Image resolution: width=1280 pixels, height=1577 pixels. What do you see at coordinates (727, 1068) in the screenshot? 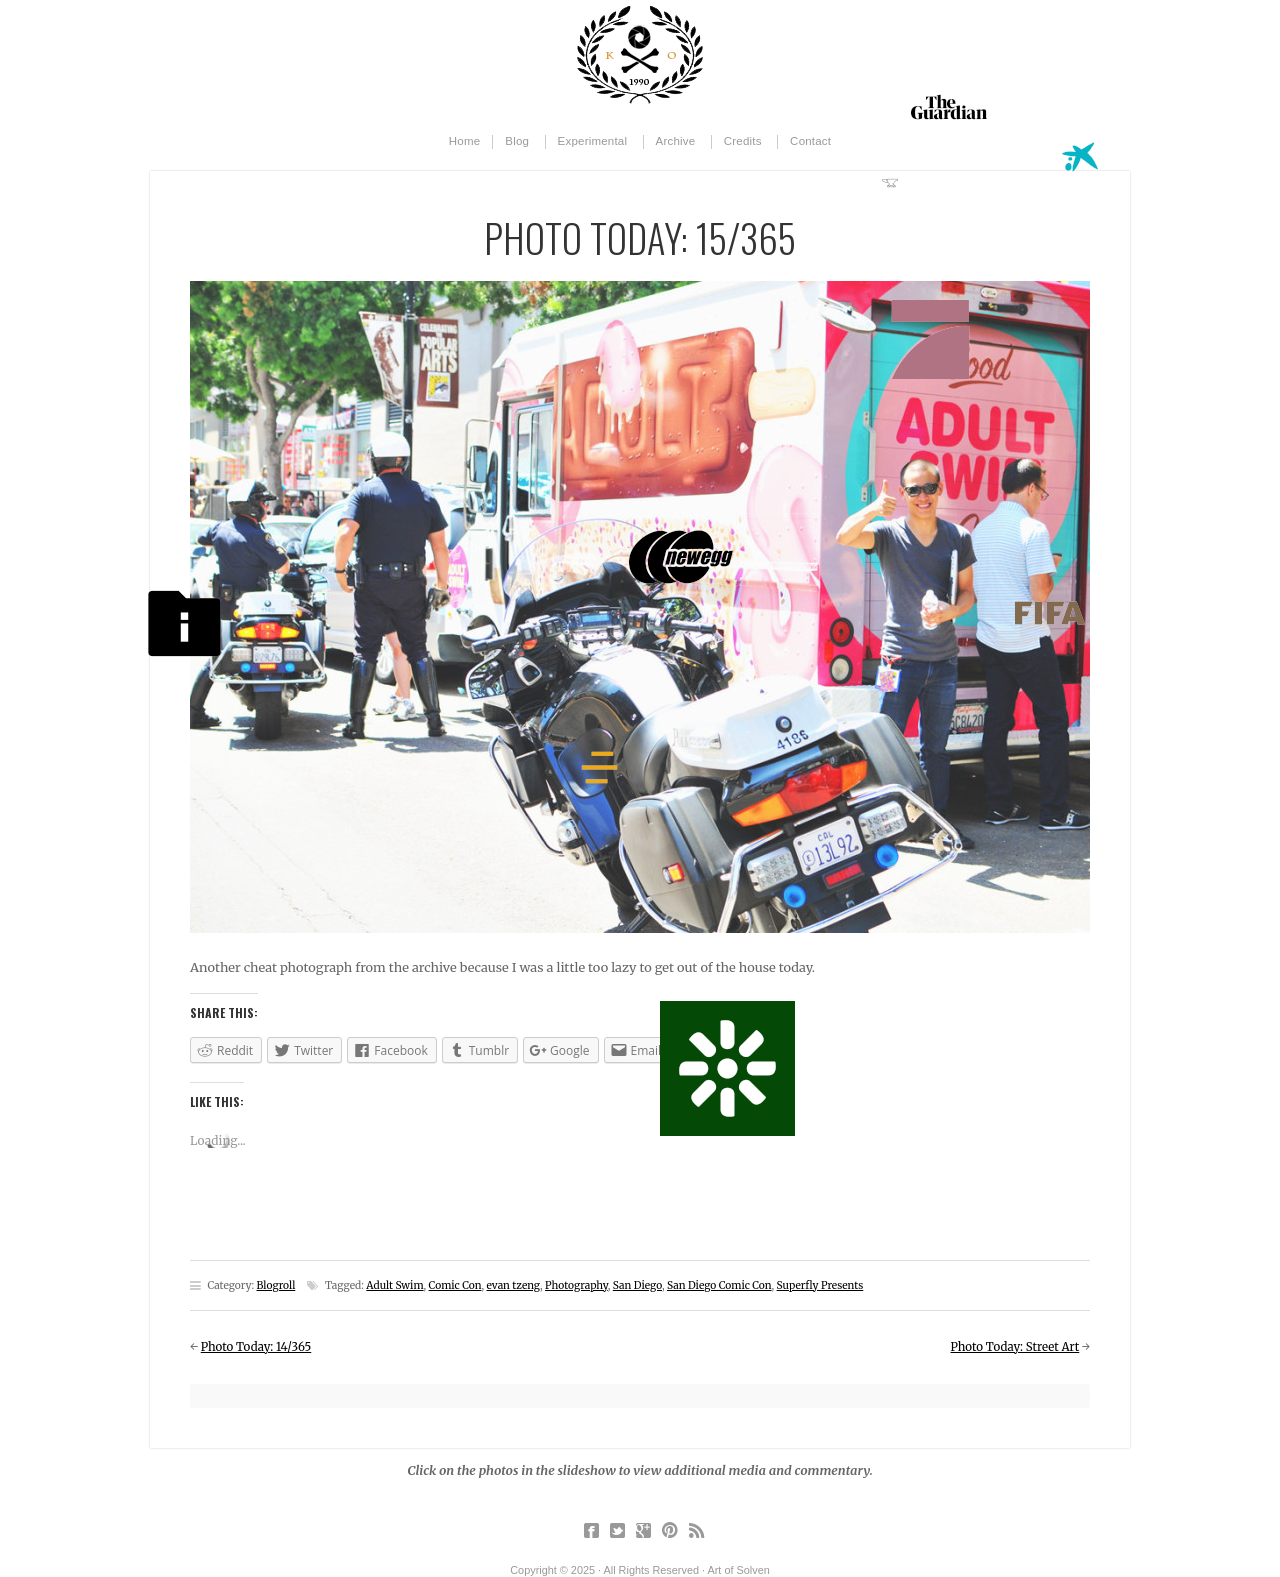
I see `kentico CMS platform logo` at bounding box center [727, 1068].